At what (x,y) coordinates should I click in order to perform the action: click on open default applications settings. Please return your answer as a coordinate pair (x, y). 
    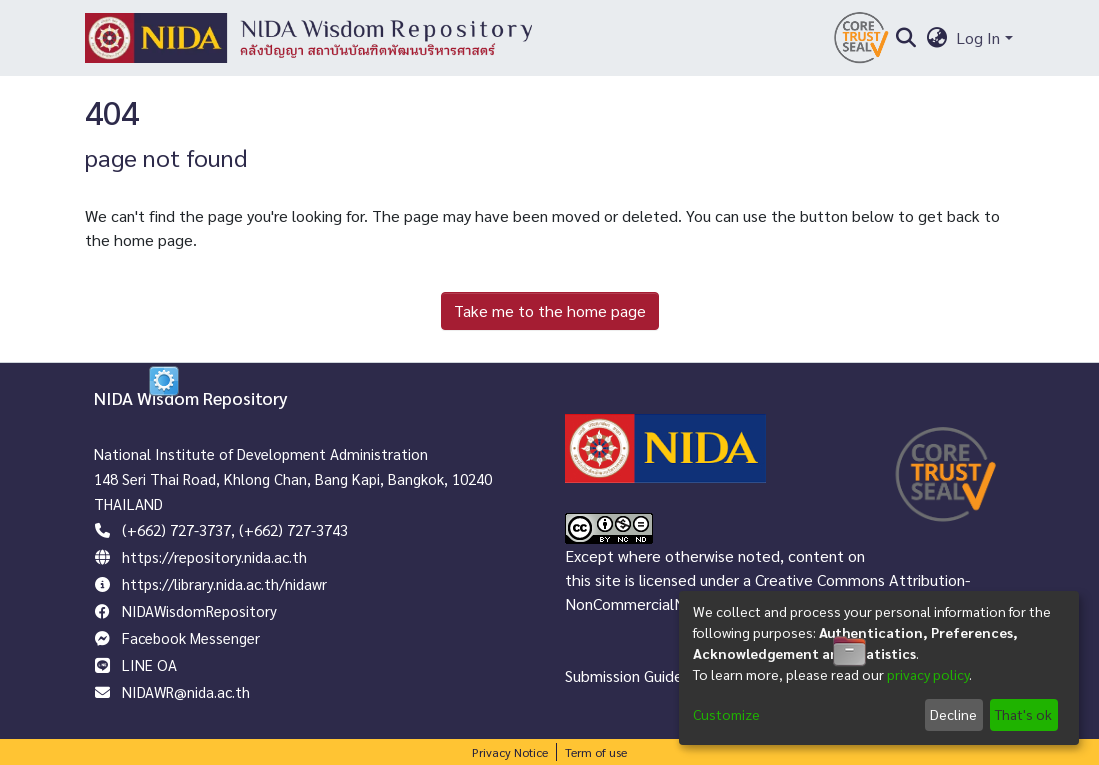
    Looking at the image, I should click on (164, 381).